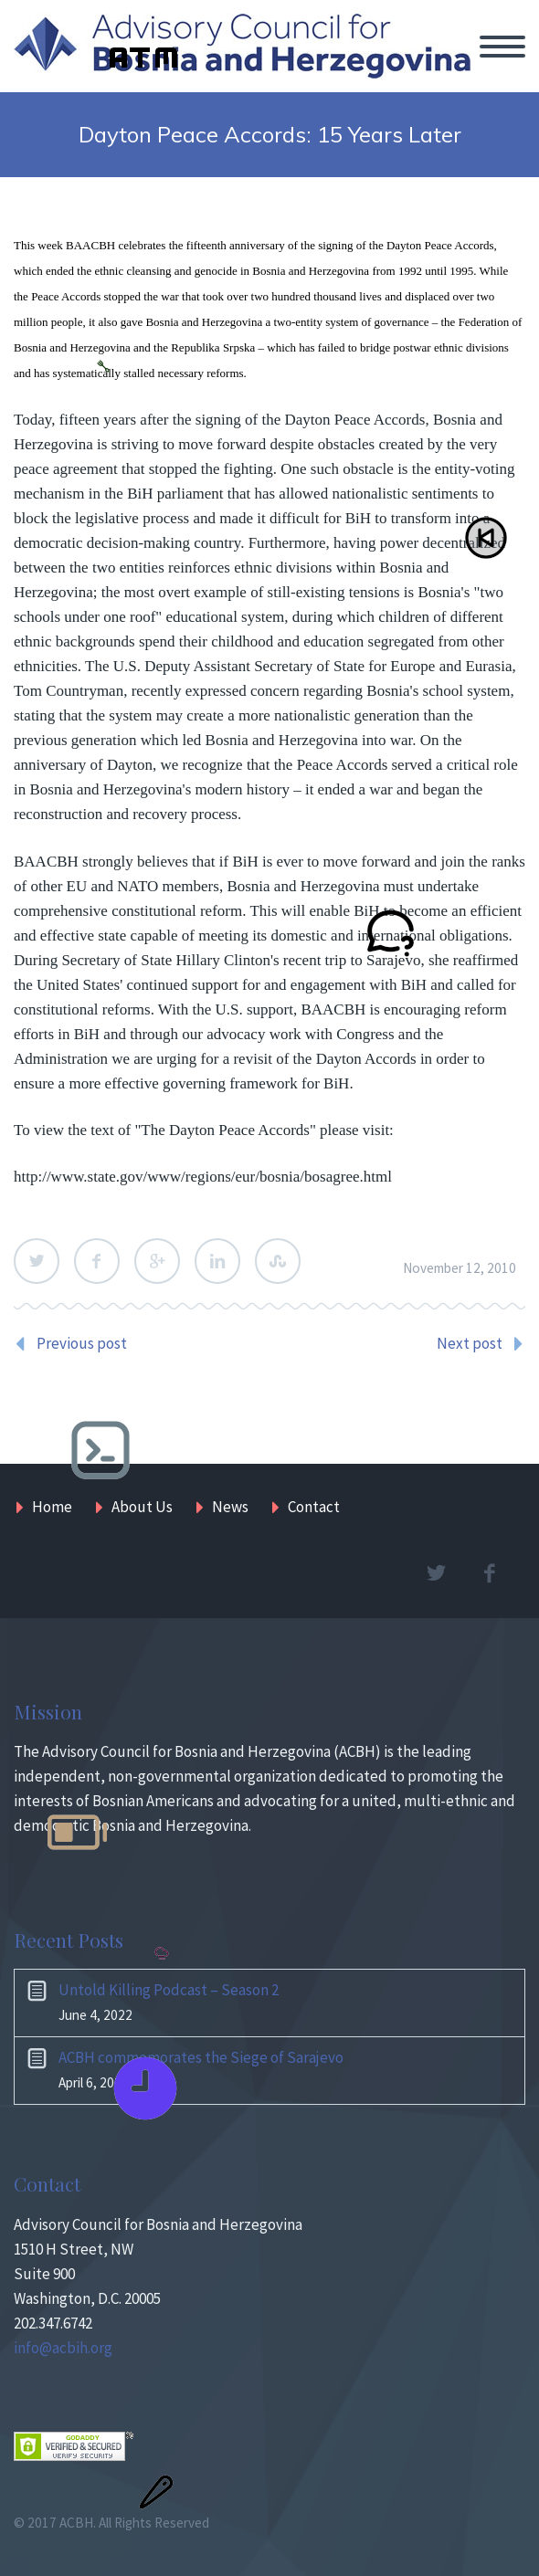 The height and width of the screenshot is (2576, 539). Describe the element at coordinates (145, 2088) in the screenshot. I see `indicates the current time is 9 o'clock` at that location.